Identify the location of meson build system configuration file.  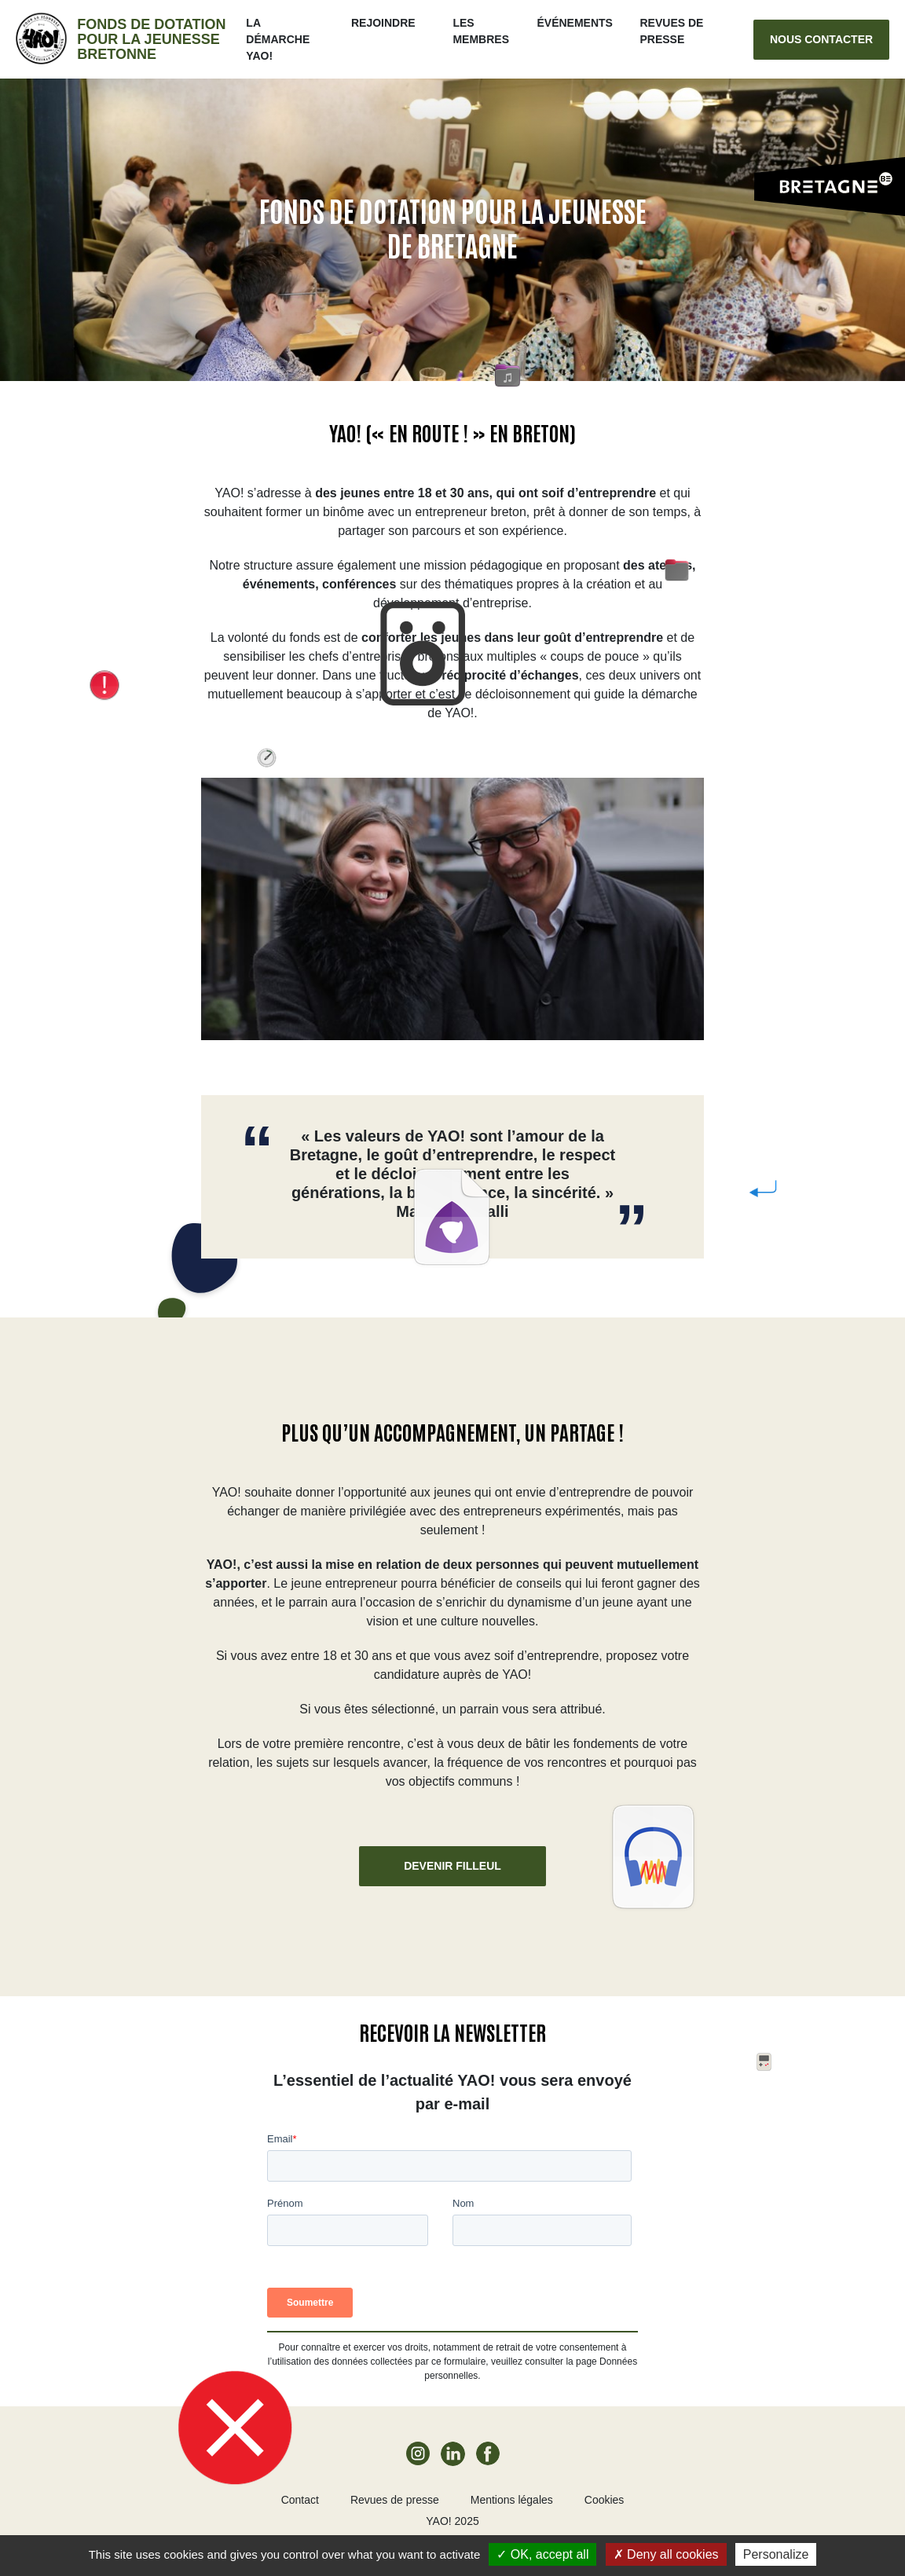
(452, 1217).